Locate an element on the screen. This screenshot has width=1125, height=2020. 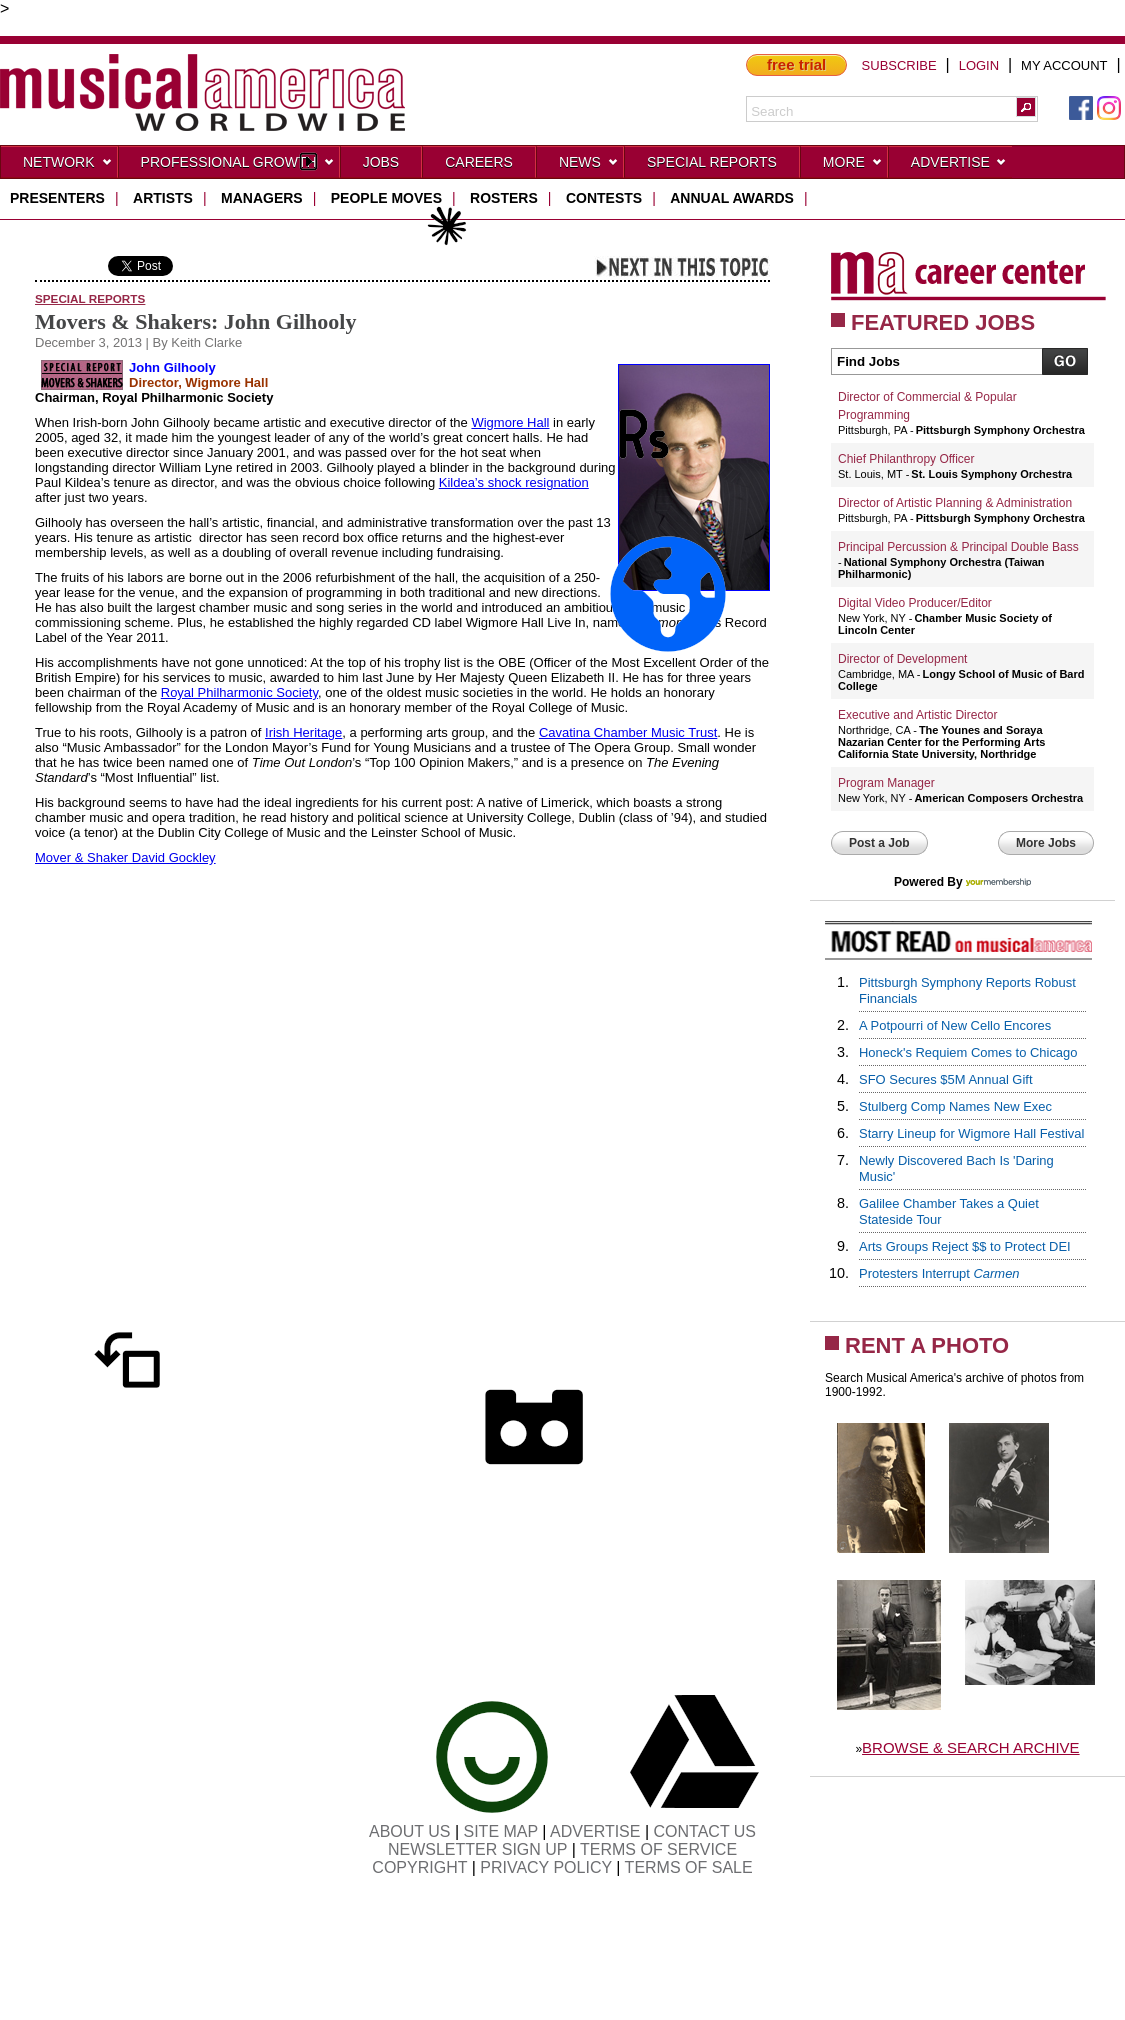
simplybuilt brand logo is located at coordinates (534, 1427).